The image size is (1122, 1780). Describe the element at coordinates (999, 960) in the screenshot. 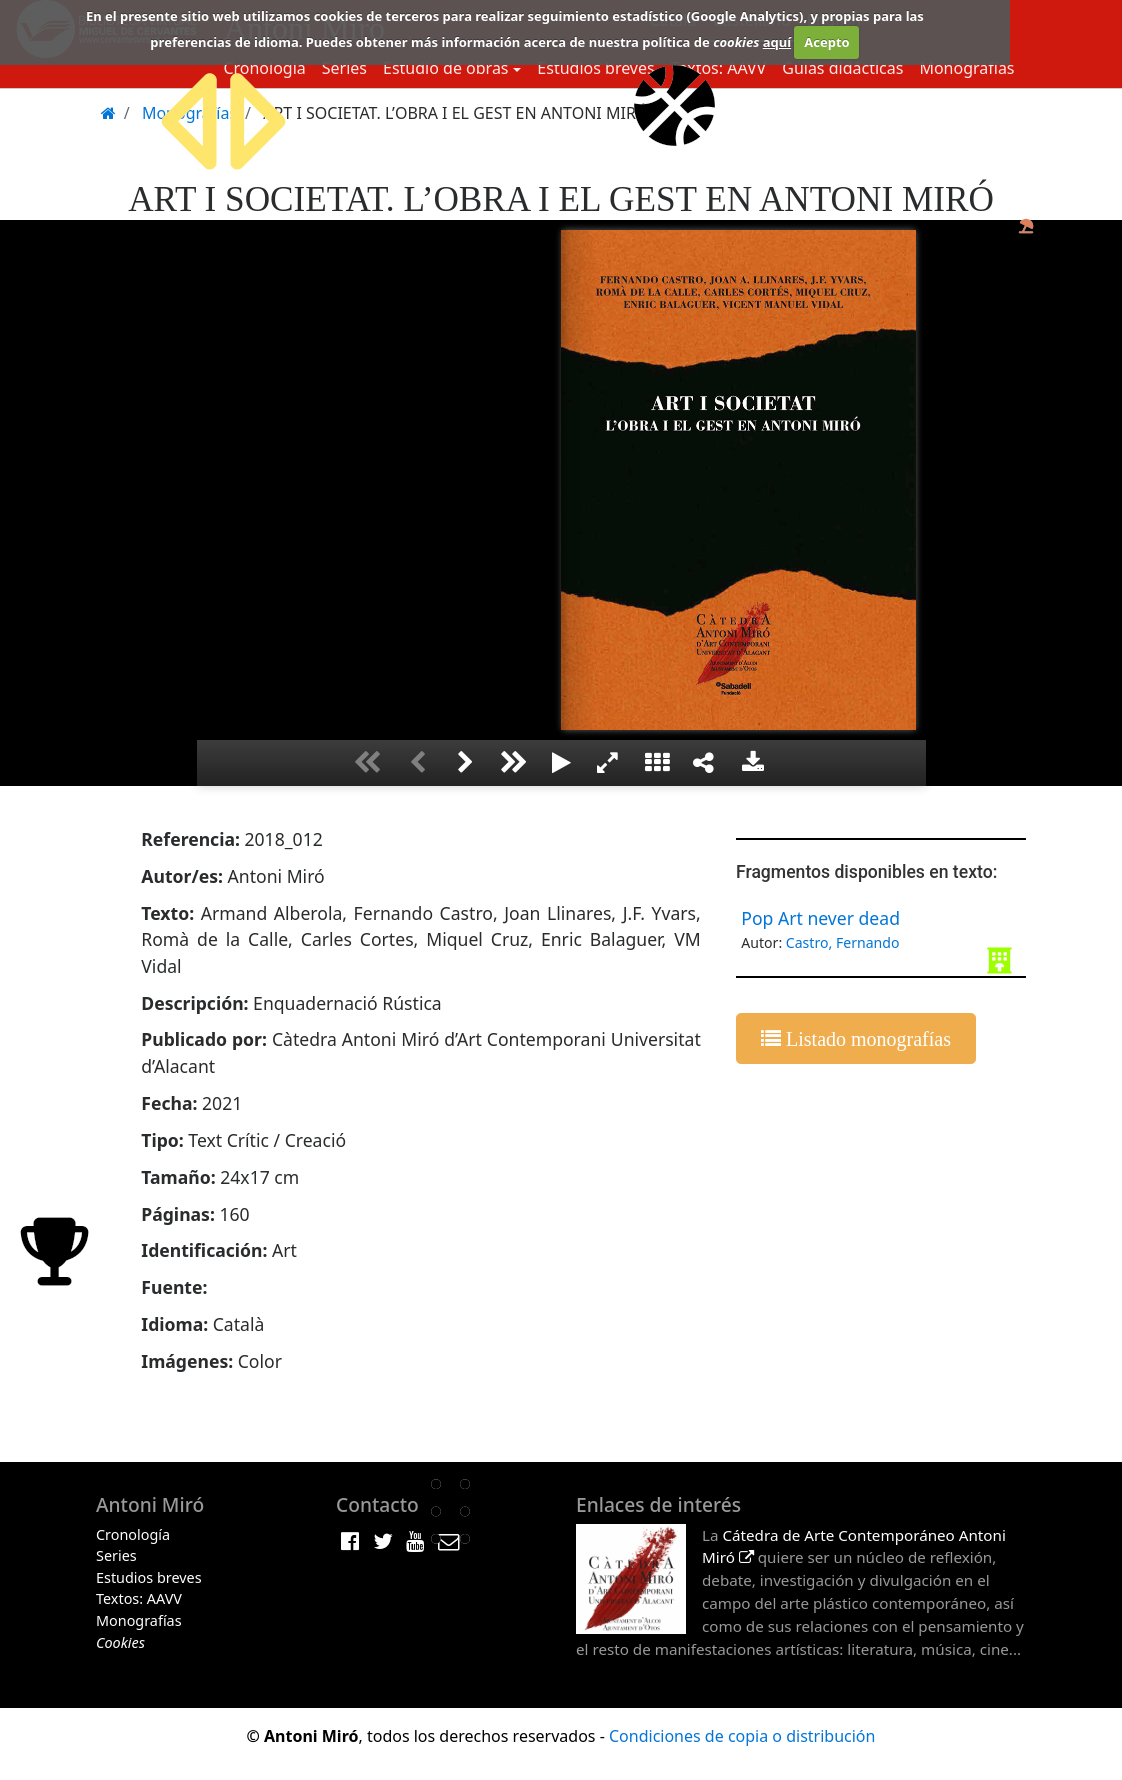

I see `find nearby hotels or accommodations` at that location.